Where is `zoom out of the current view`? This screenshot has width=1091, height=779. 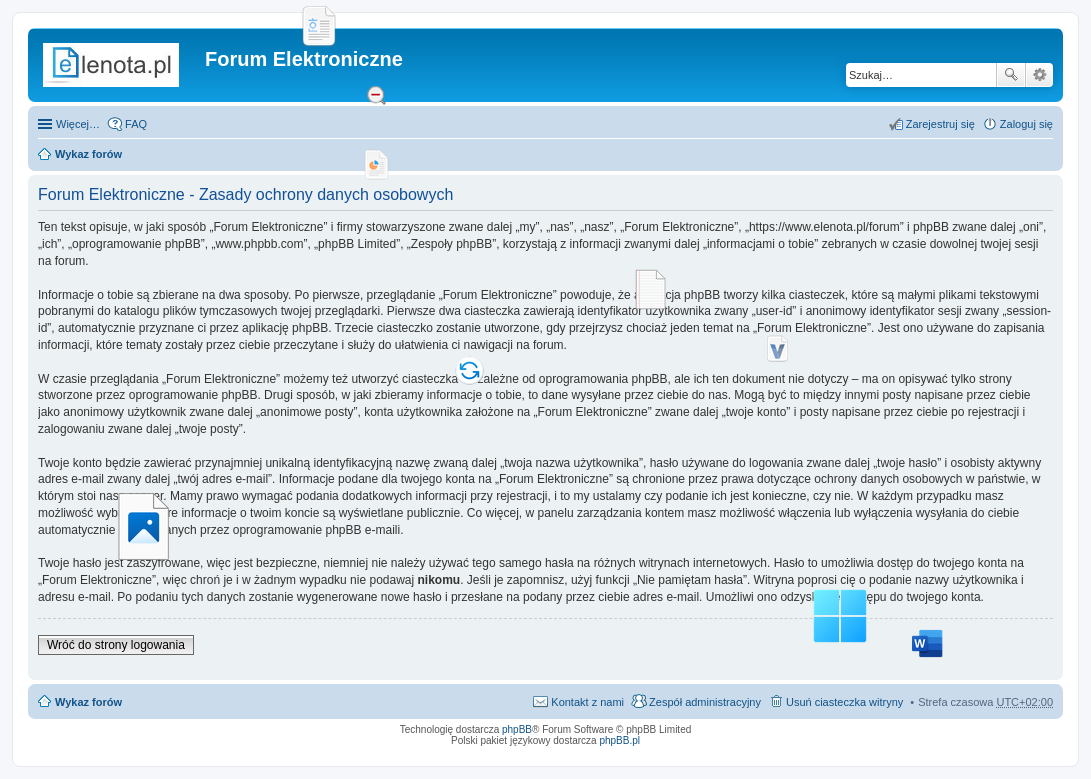
zoom out of the current view is located at coordinates (376, 95).